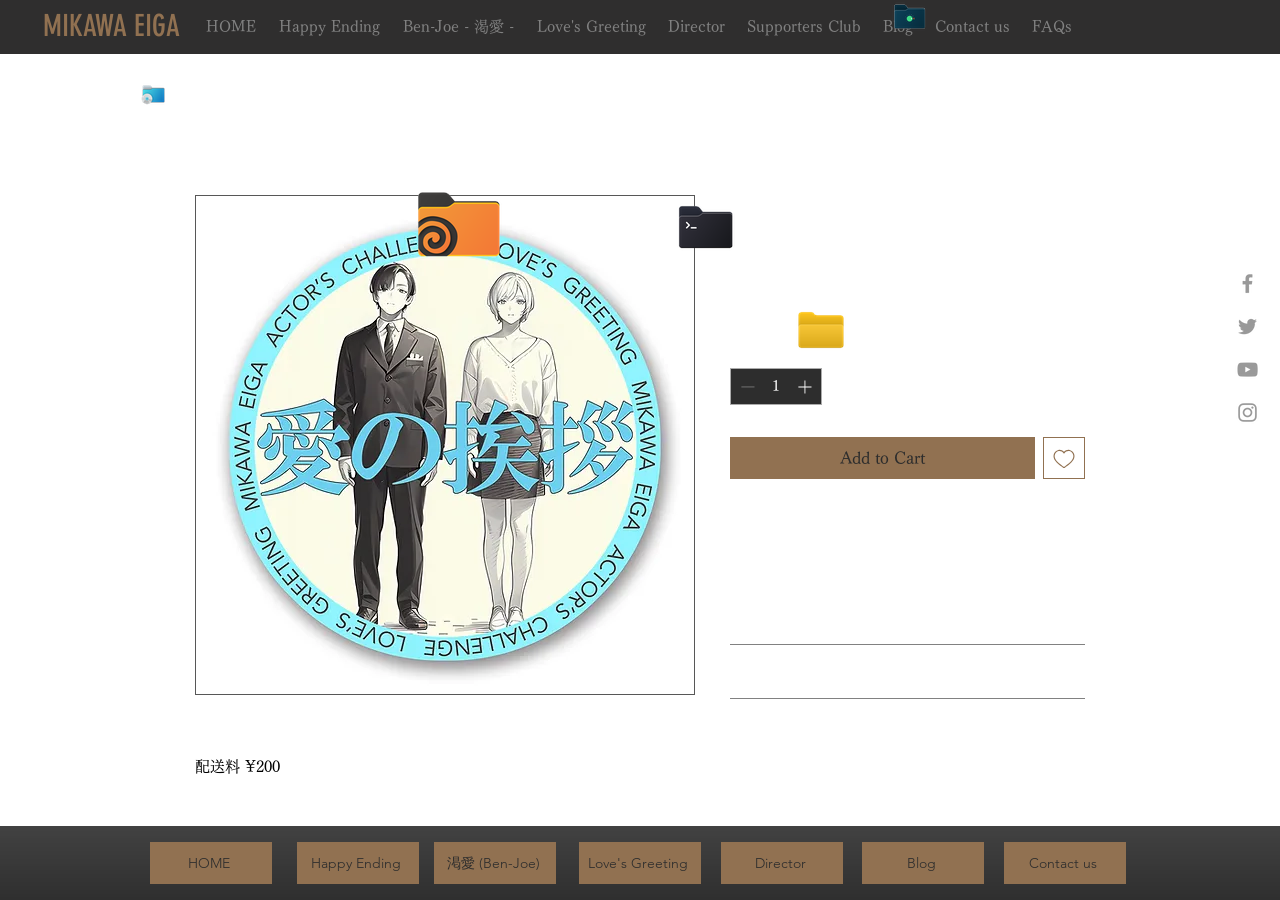 The height and width of the screenshot is (900, 1280). I want to click on open houdini project files folder, so click(458, 226).